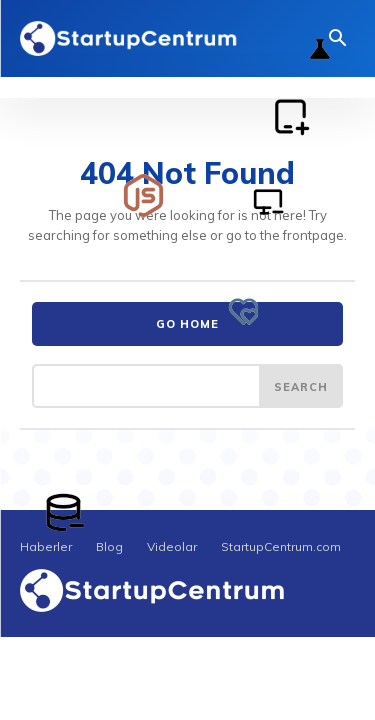 This screenshot has height=720, width=375. What do you see at coordinates (268, 202) in the screenshot?
I see `remove a desktop device from your account` at bounding box center [268, 202].